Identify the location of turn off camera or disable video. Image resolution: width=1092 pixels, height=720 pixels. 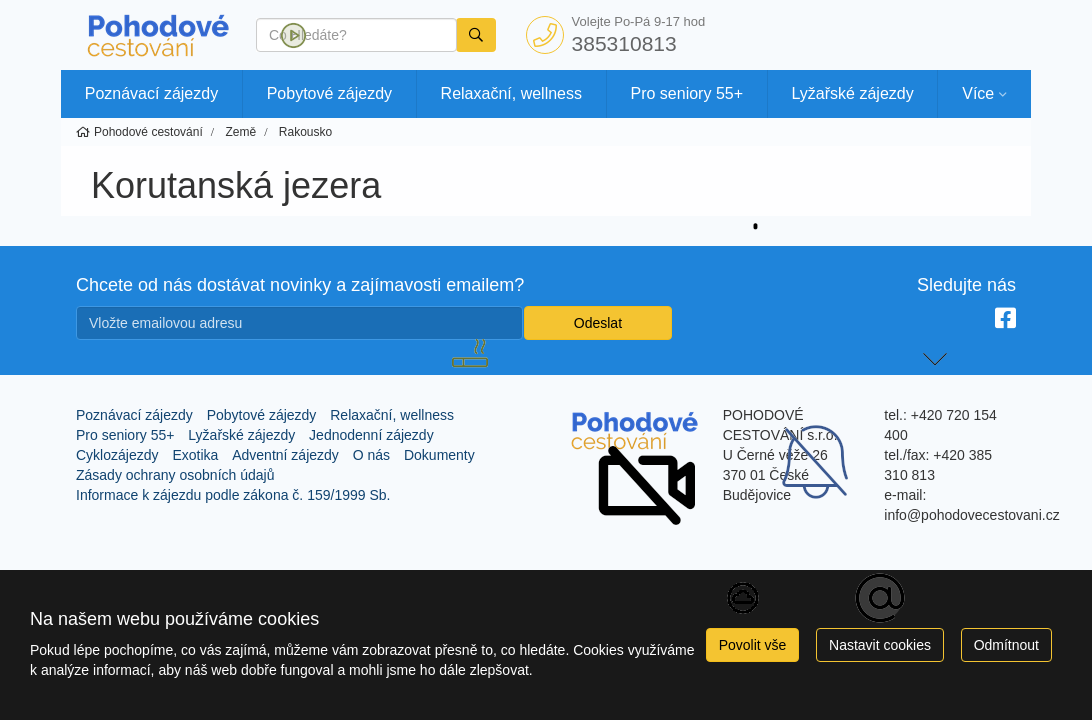
(644, 485).